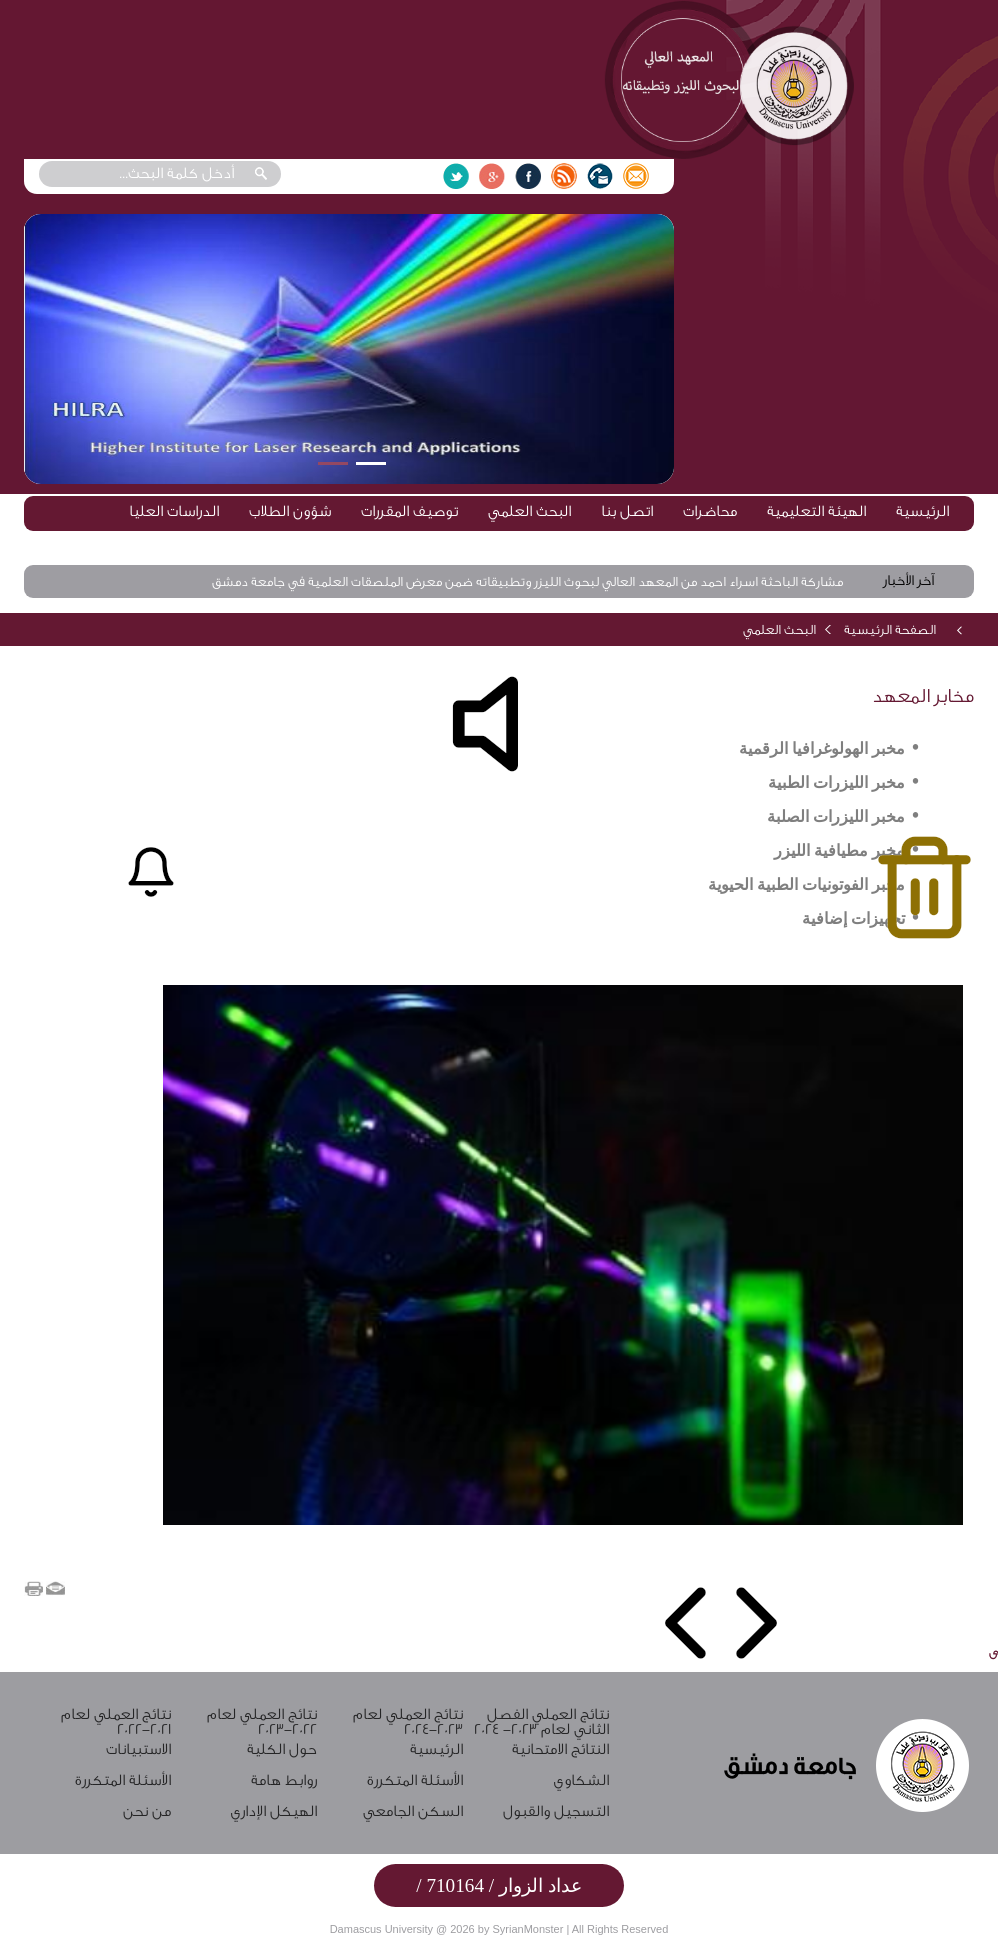 This screenshot has height=1941, width=998. What do you see at coordinates (721, 1623) in the screenshot?
I see `view or edit source code` at bounding box center [721, 1623].